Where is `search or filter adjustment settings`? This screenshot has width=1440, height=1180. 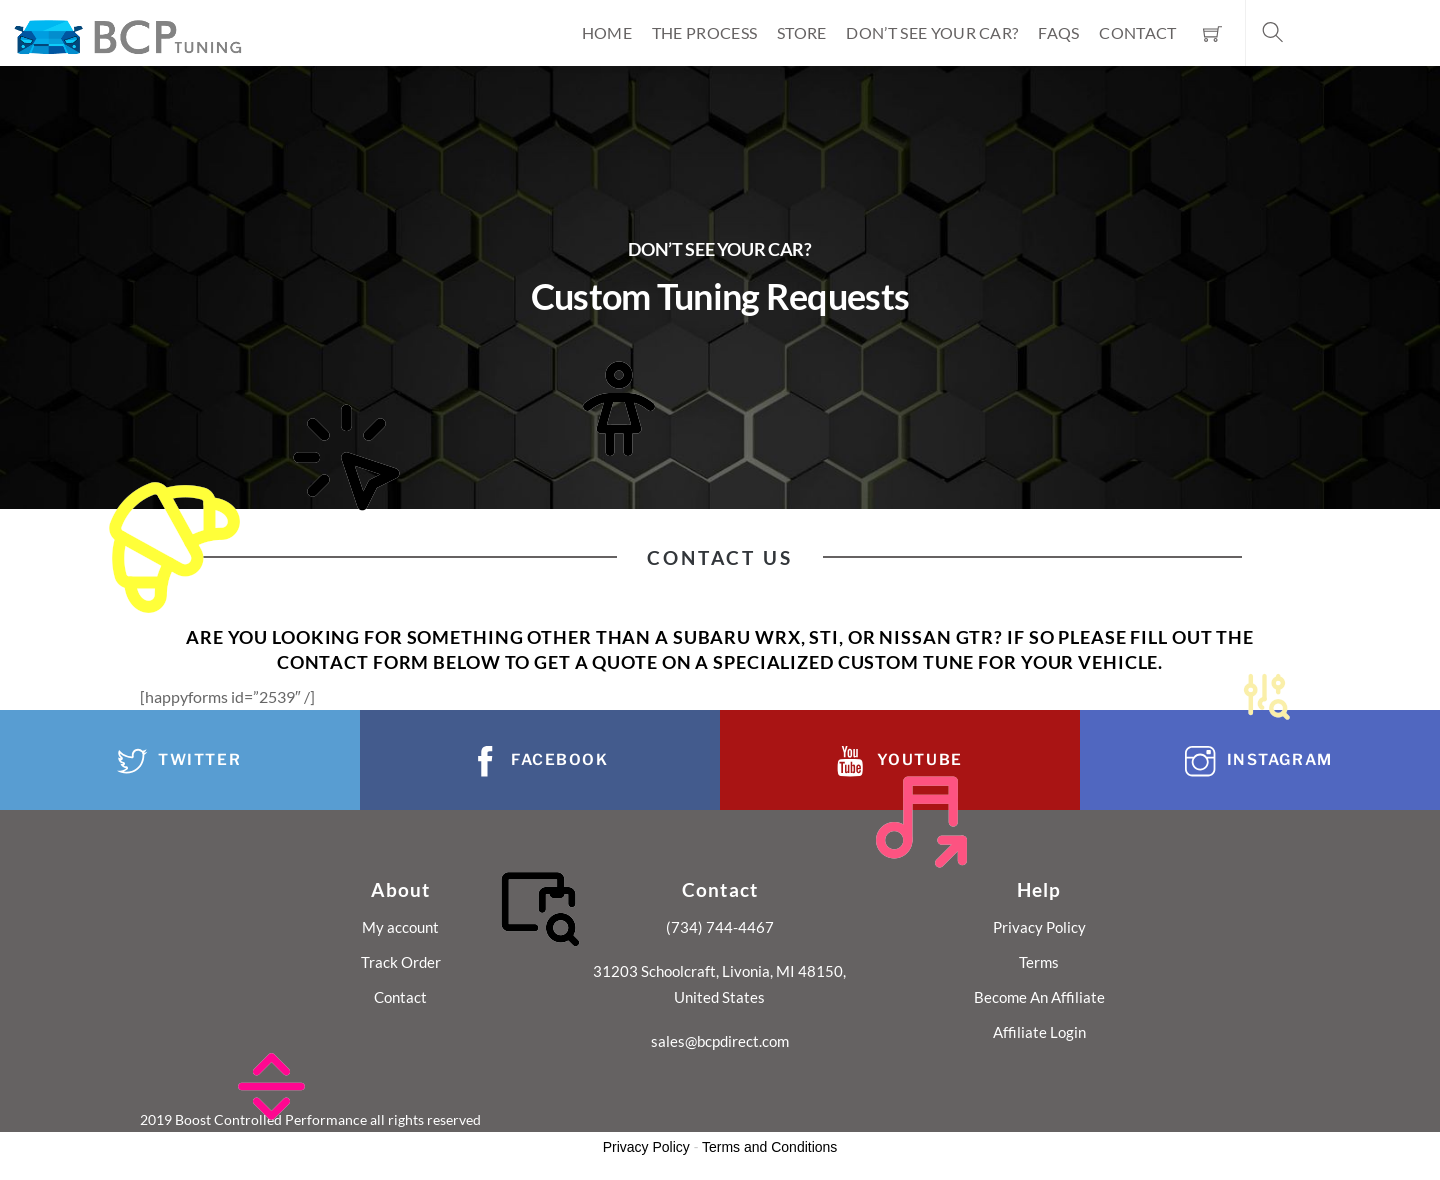
search or filter adjustment settings is located at coordinates (1264, 694).